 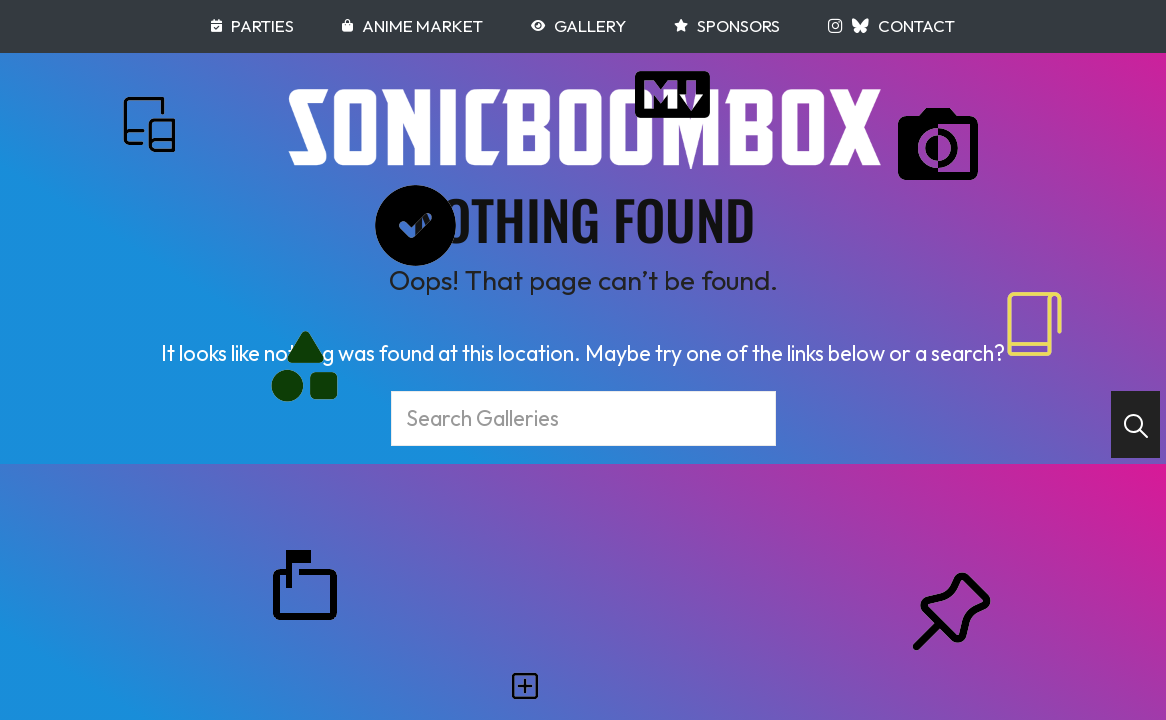 What do you see at coordinates (305, 588) in the screenshot?
I see `indicates unread mail in your mailbox` at bounding box center [305, 588].